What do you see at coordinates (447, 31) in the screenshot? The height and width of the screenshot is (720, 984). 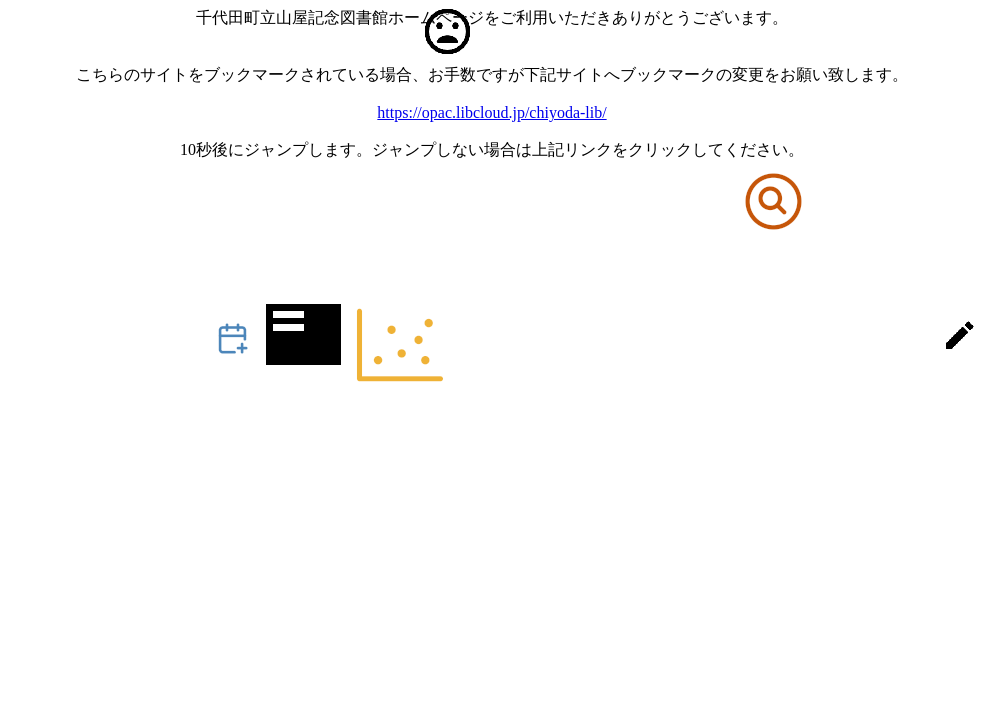 I see `indicate a negative mood or feeling` at bounding box center [447, 31].